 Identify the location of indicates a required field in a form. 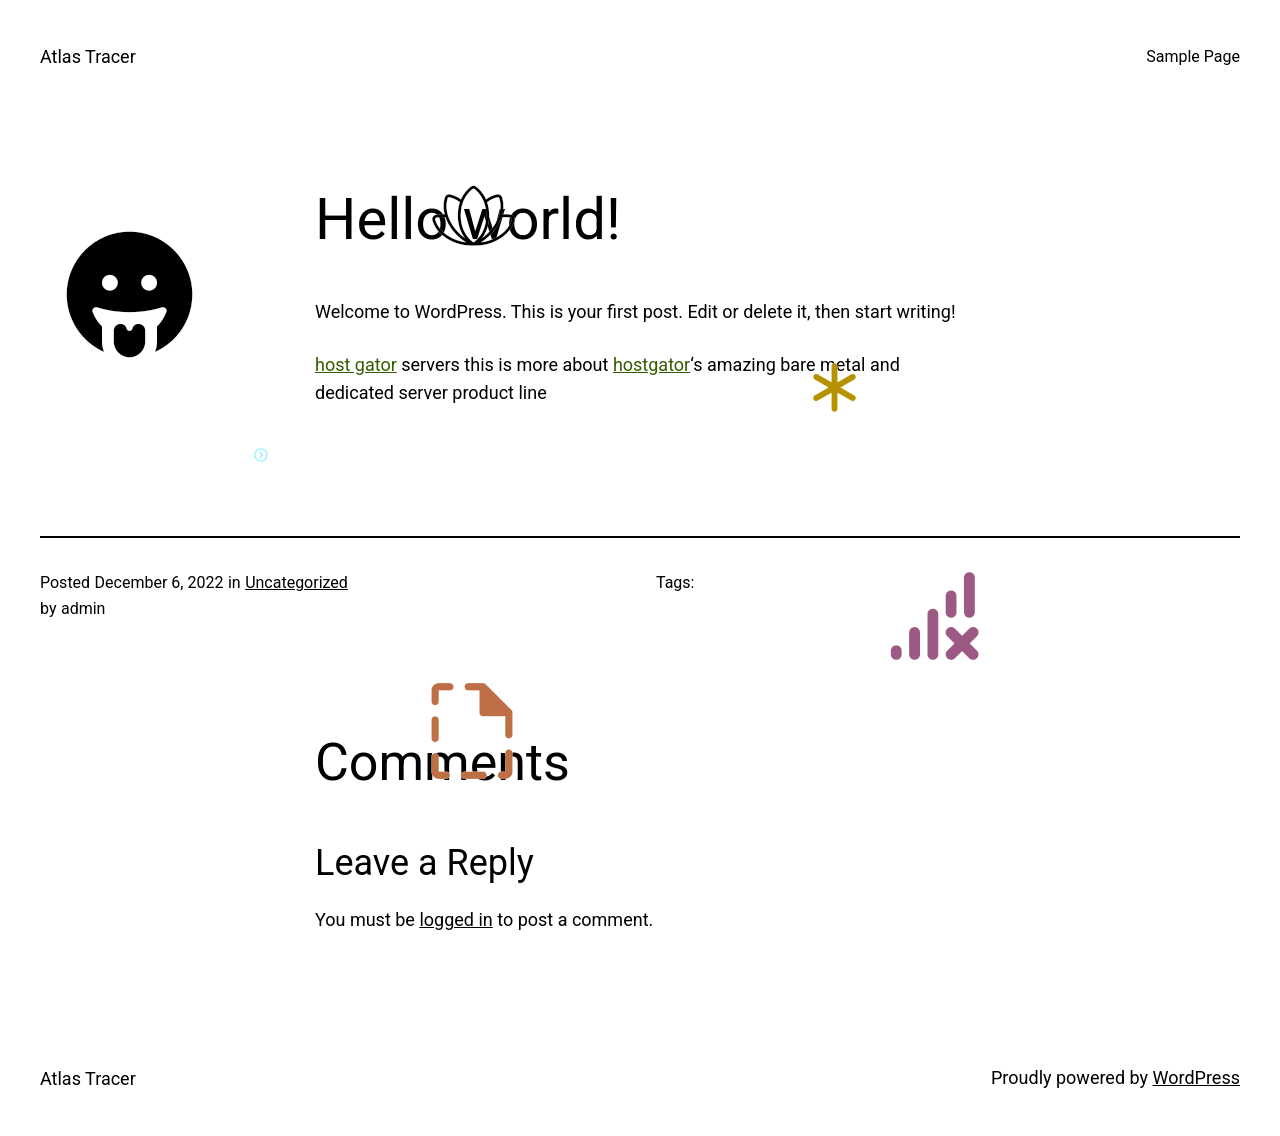
(834, 387).